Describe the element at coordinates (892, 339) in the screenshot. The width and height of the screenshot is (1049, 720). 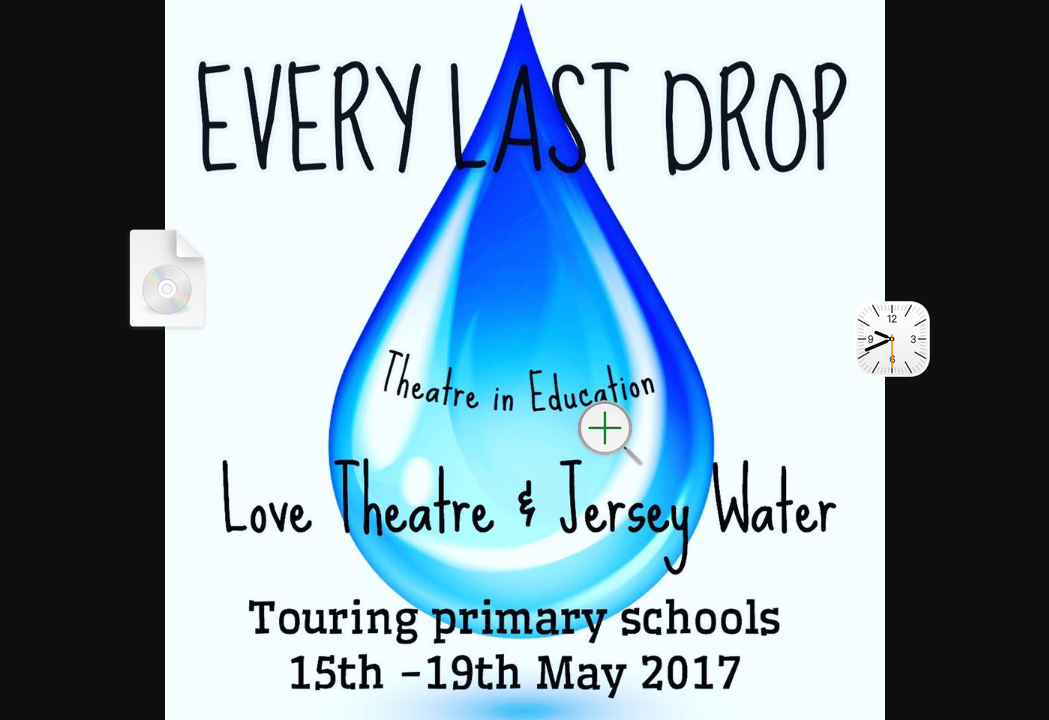
I see `open date and time settings` at that location.